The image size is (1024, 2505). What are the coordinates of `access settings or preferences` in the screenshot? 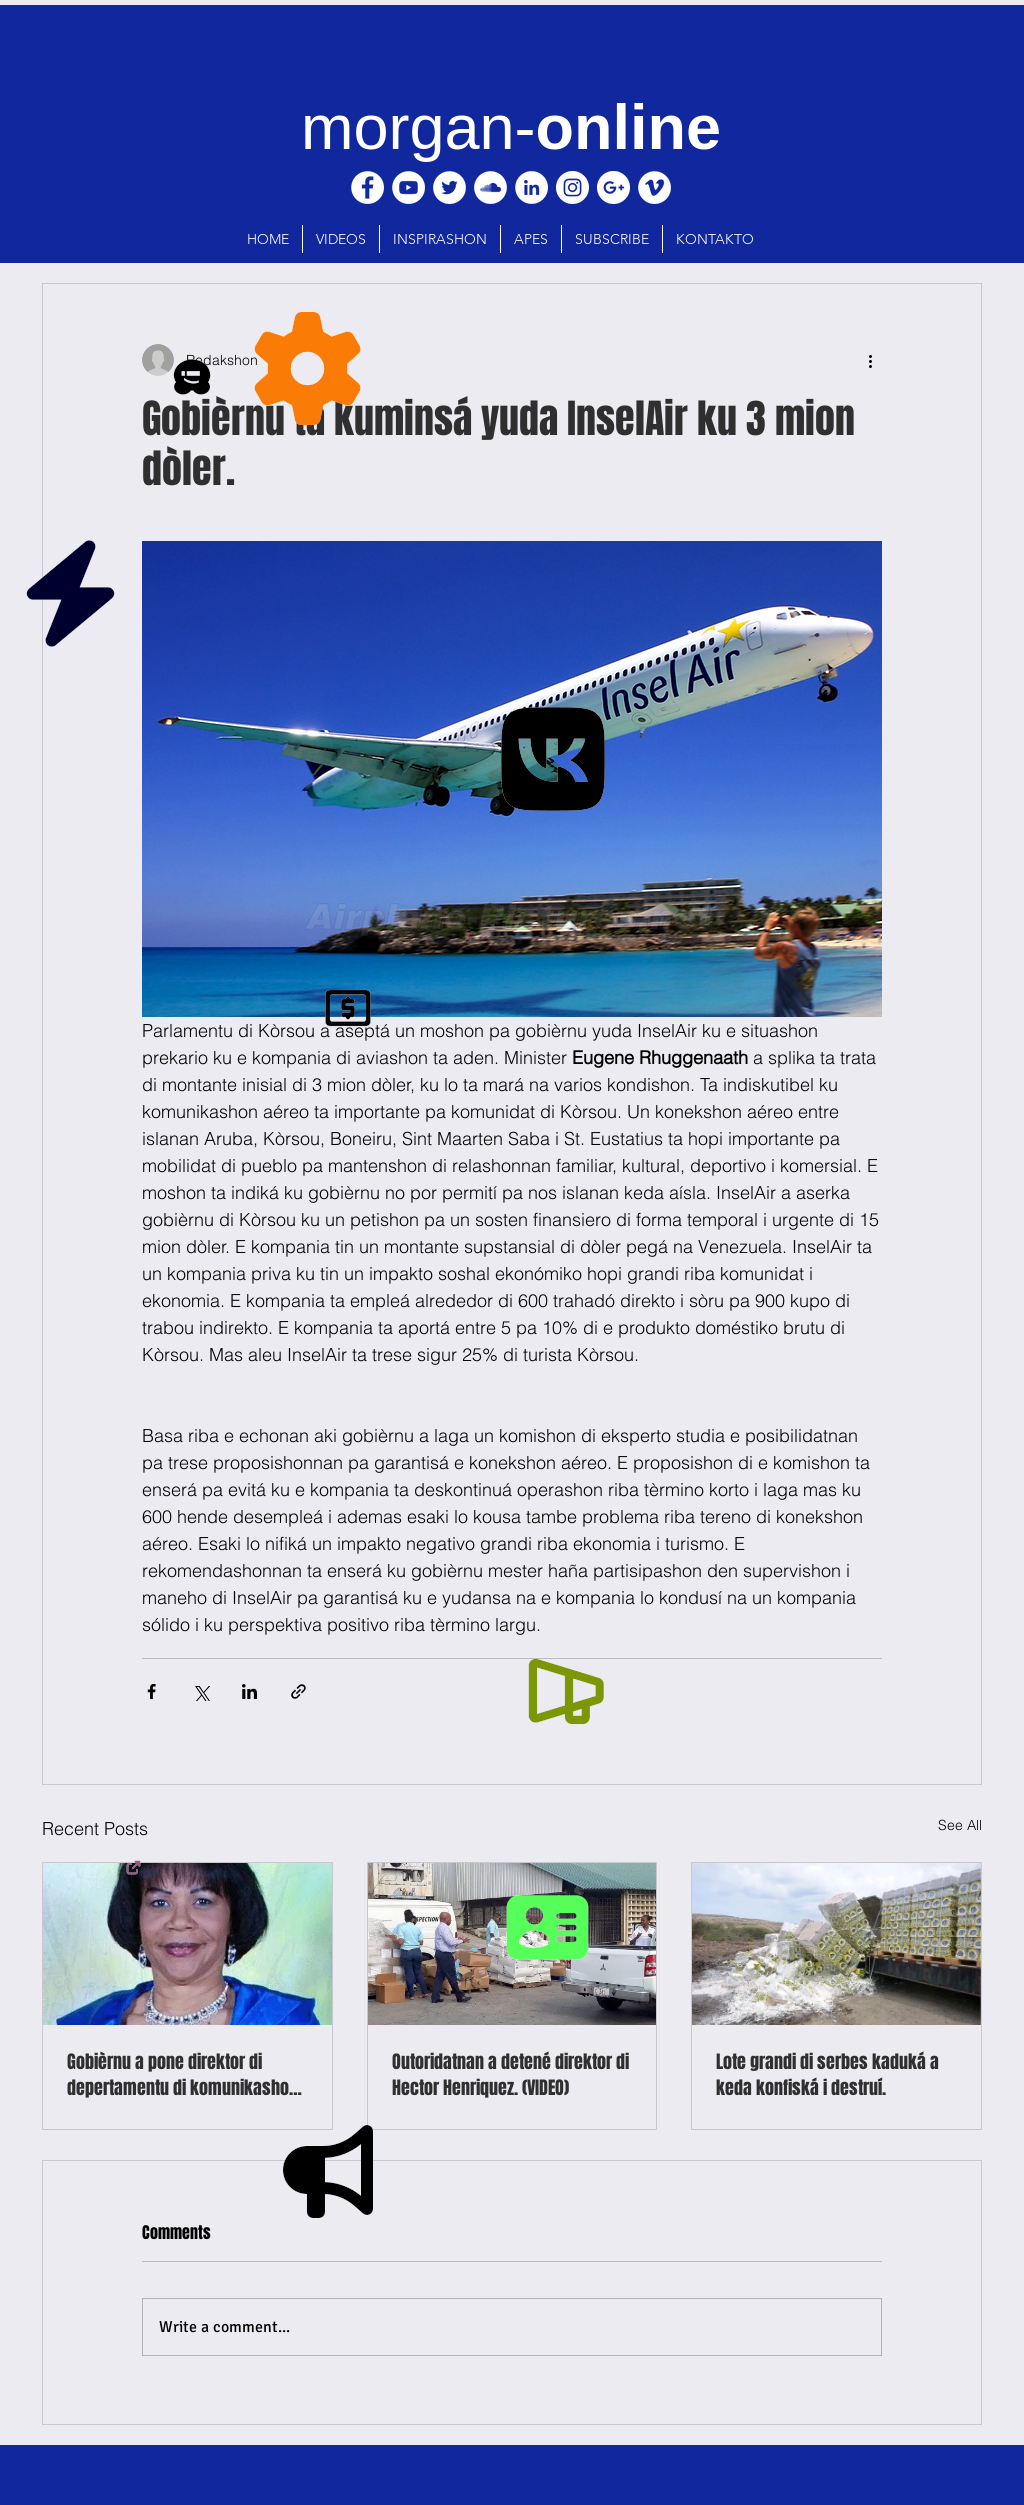 It's located at (307, 368).